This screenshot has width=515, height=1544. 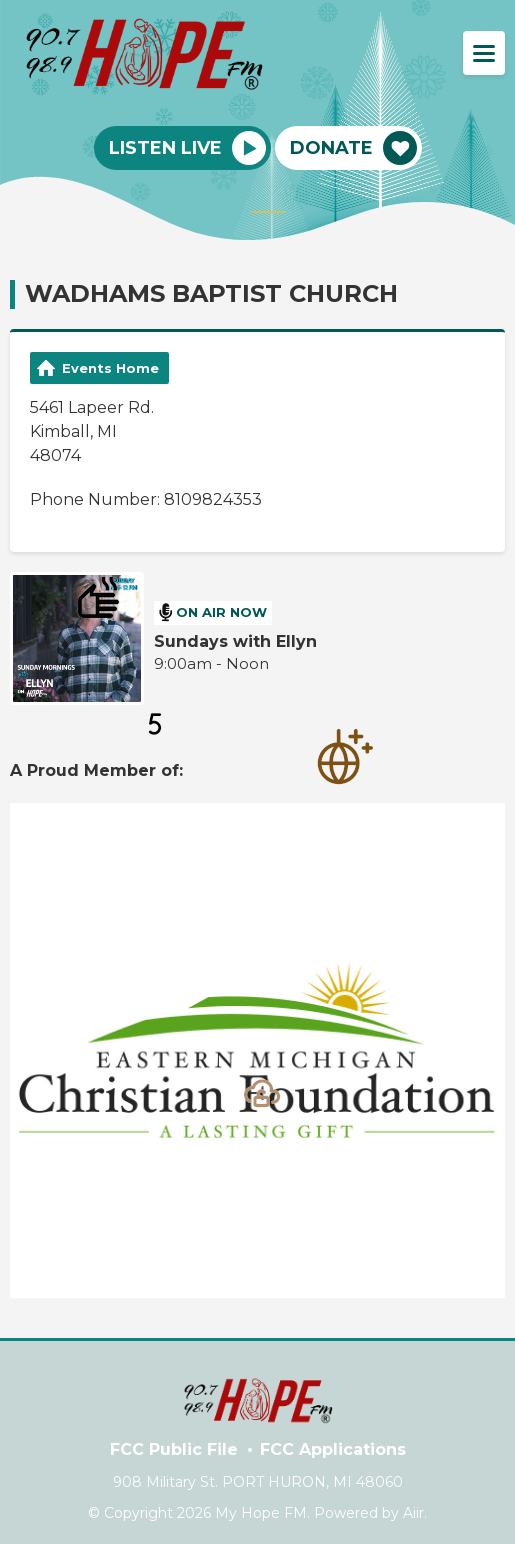 What do you see at coordinates (268, 212) in the screenshot?
I see `decrease quantity or value` at bounding box center [268, 212].